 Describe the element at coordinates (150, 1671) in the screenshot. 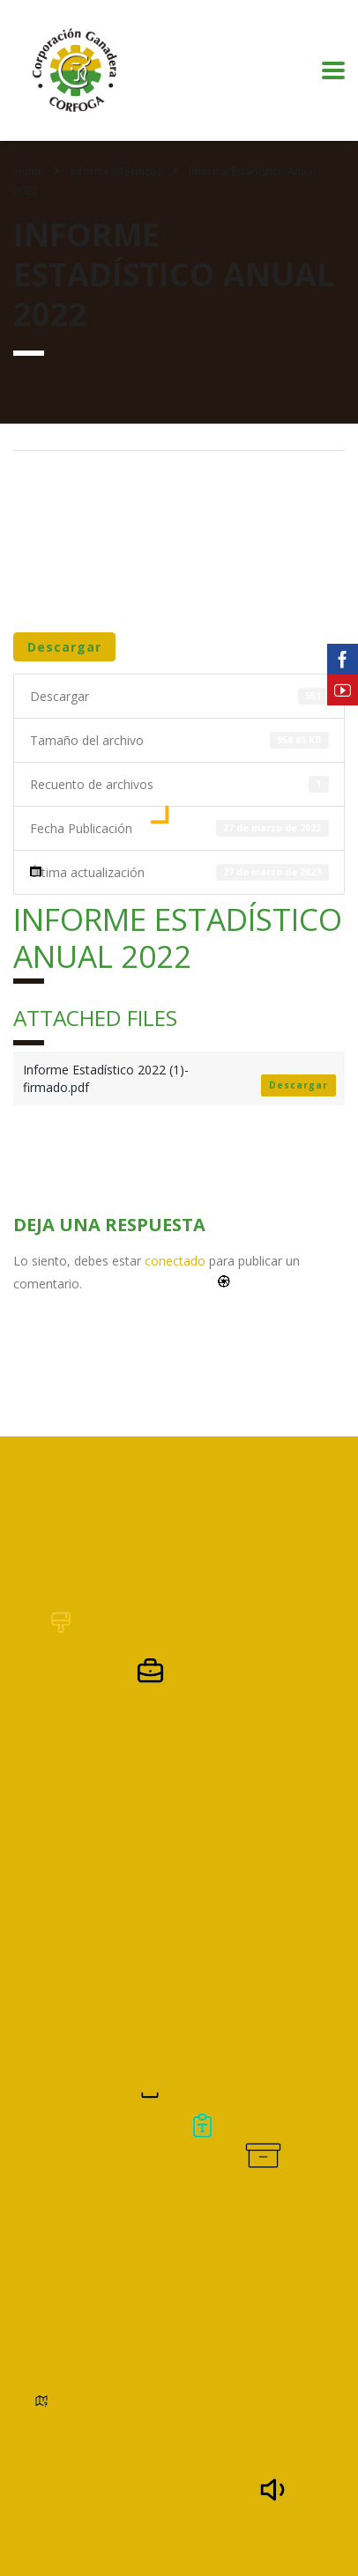

I see `access work or business-related content` at that location.